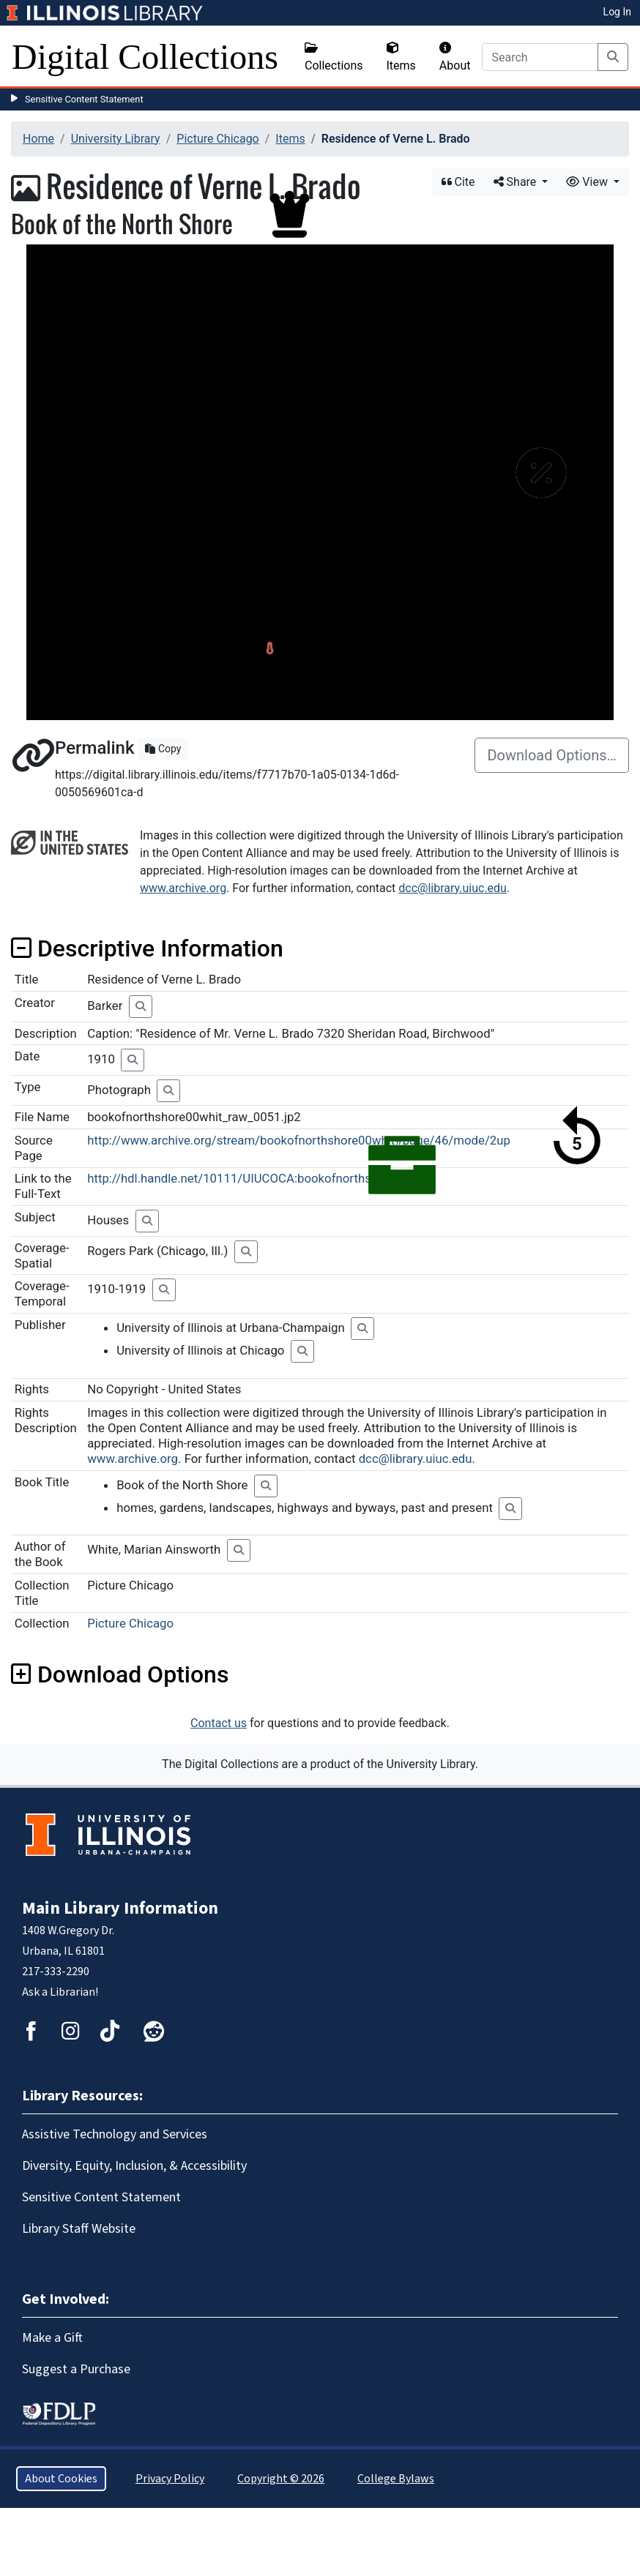 Image resolution: width=640 pixels, height=2576 pixels. Describe the element at coordinates (289, 215) in the screenshot. I see `select queen piece in chess game` at that location.